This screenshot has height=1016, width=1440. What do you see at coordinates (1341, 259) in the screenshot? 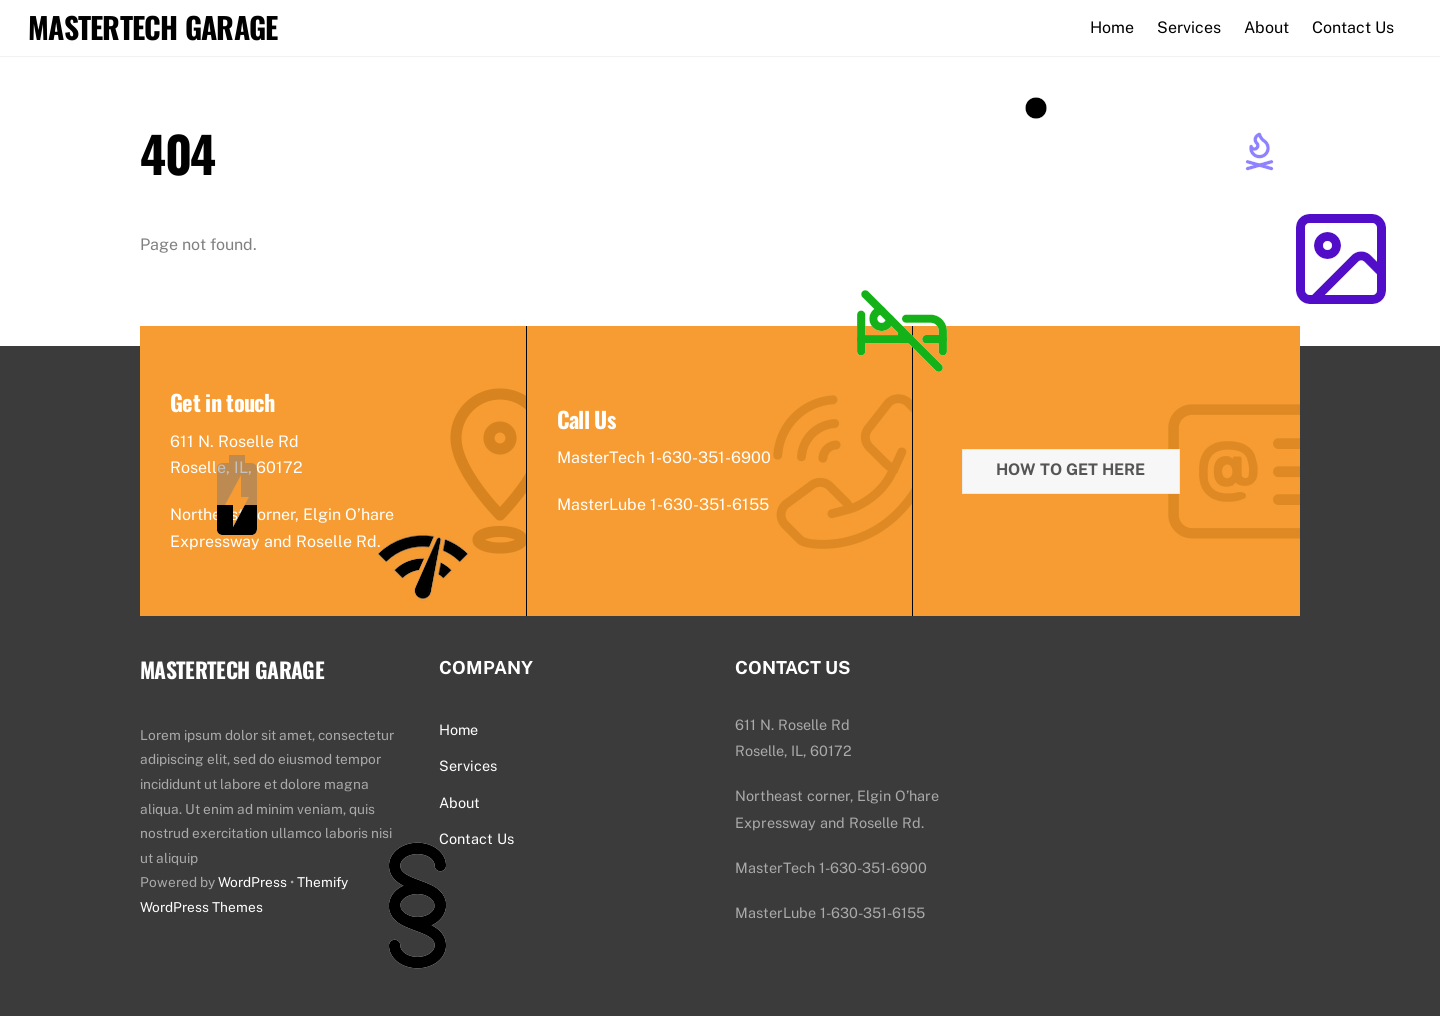
I see `view or open an image file` at bounding box center [1341, 259].